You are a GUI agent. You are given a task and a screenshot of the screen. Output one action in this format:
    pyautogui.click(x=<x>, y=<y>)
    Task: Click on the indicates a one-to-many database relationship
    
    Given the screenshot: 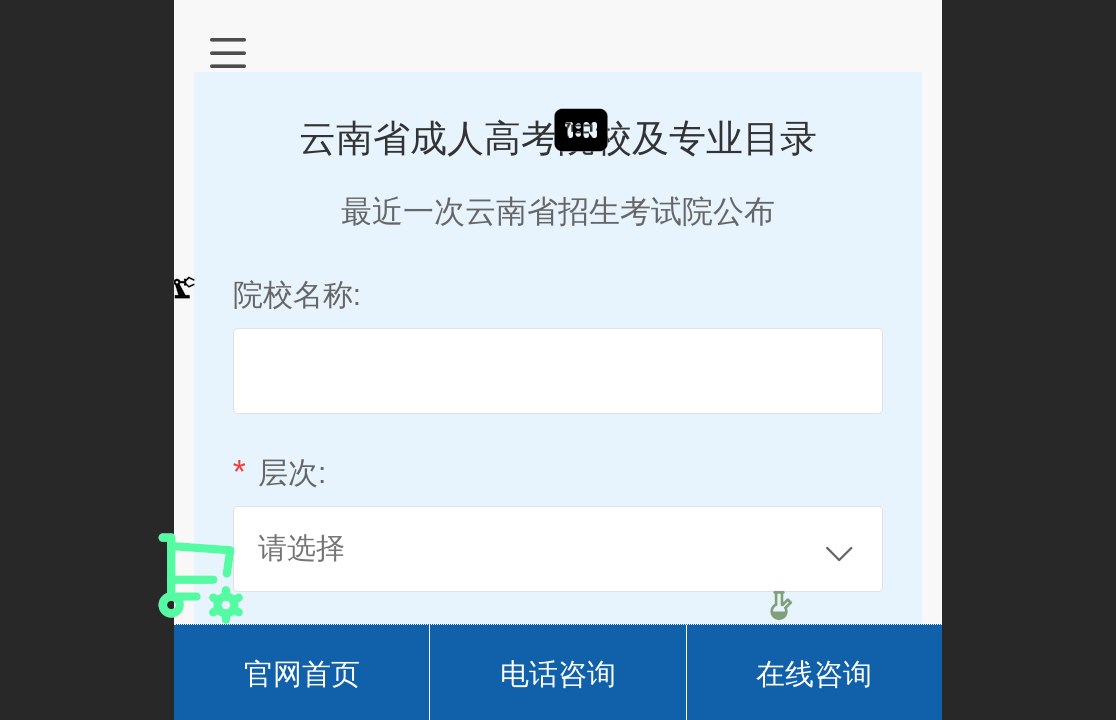 What is the action you would take?
    pyautogui.click(x=581, y=130)
    